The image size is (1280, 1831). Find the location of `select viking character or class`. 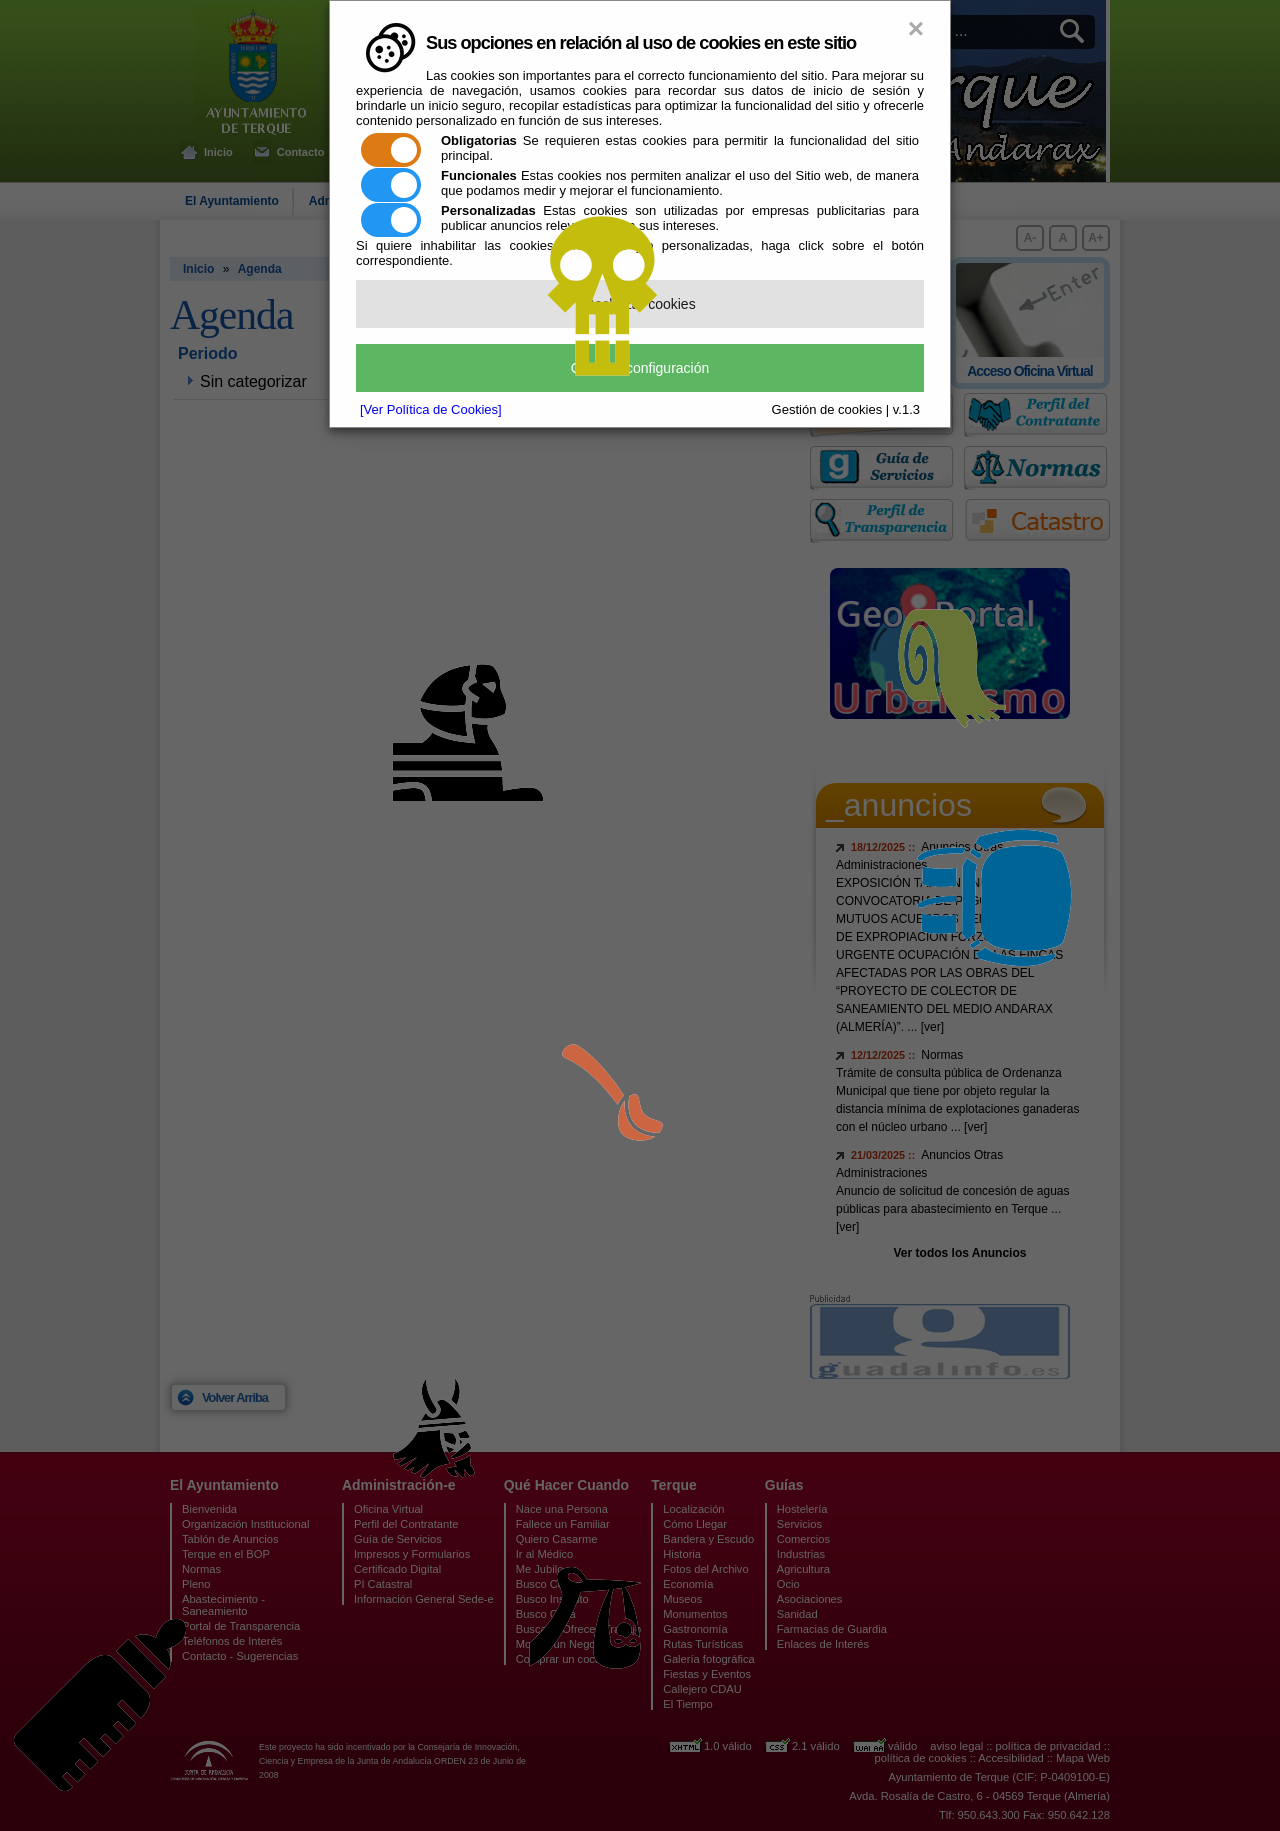

select viking character or class is located at coordinates (434, 1428).